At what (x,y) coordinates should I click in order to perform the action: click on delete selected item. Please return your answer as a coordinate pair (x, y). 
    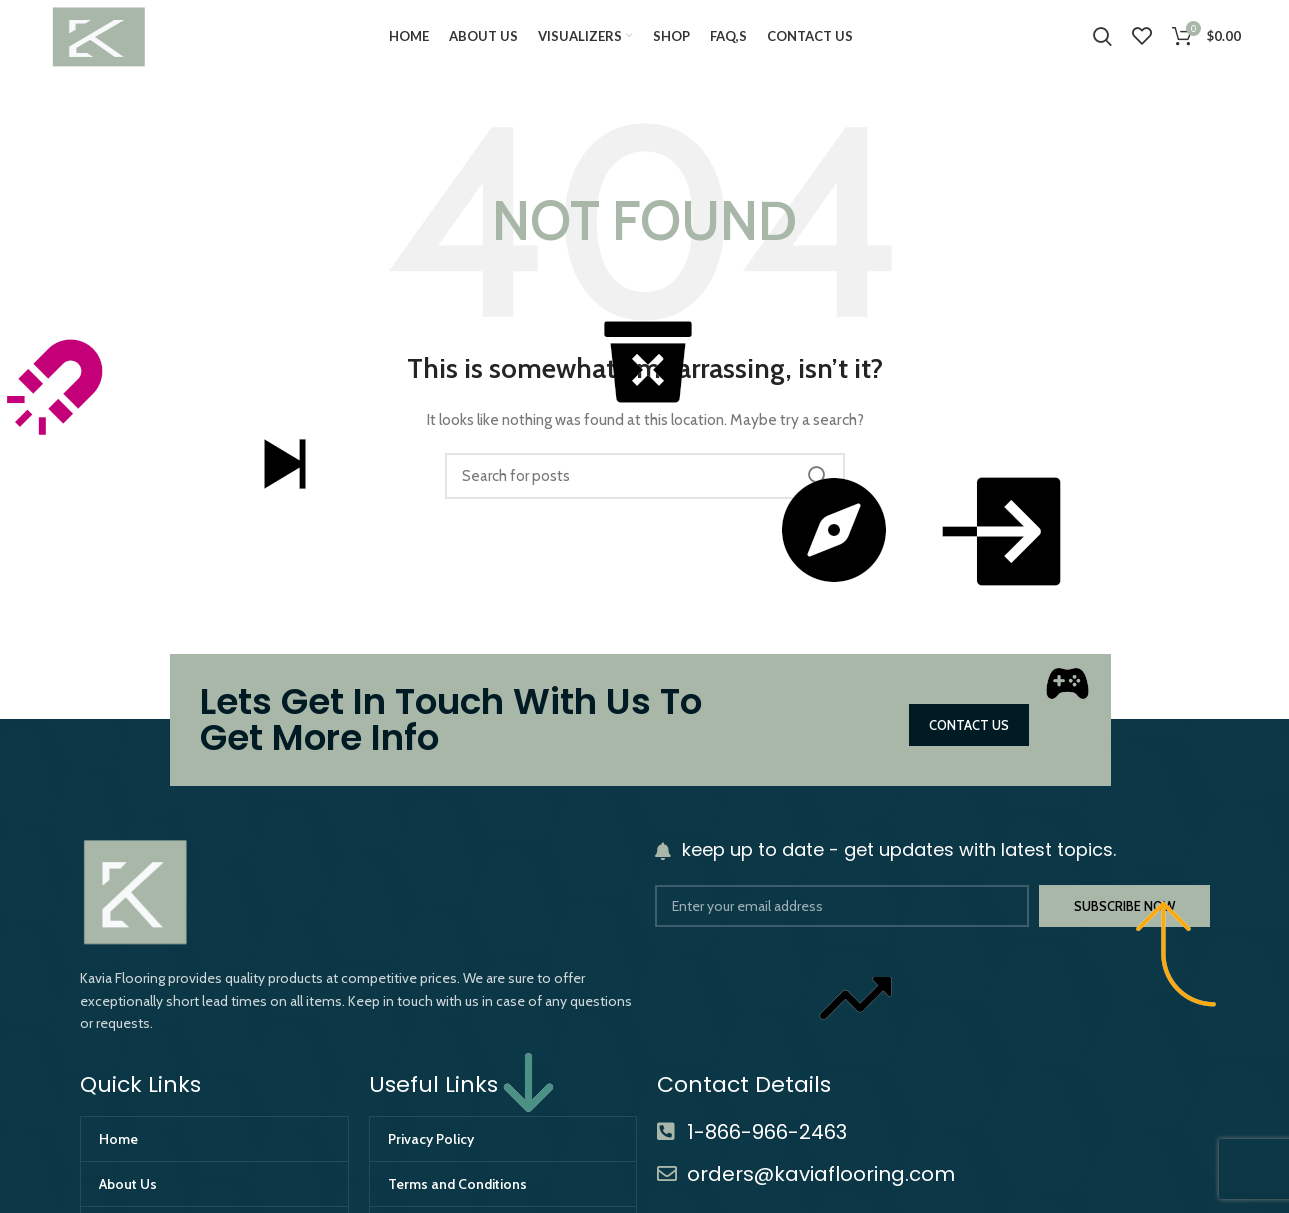
    Looking at the image, I should click on (648, 362).